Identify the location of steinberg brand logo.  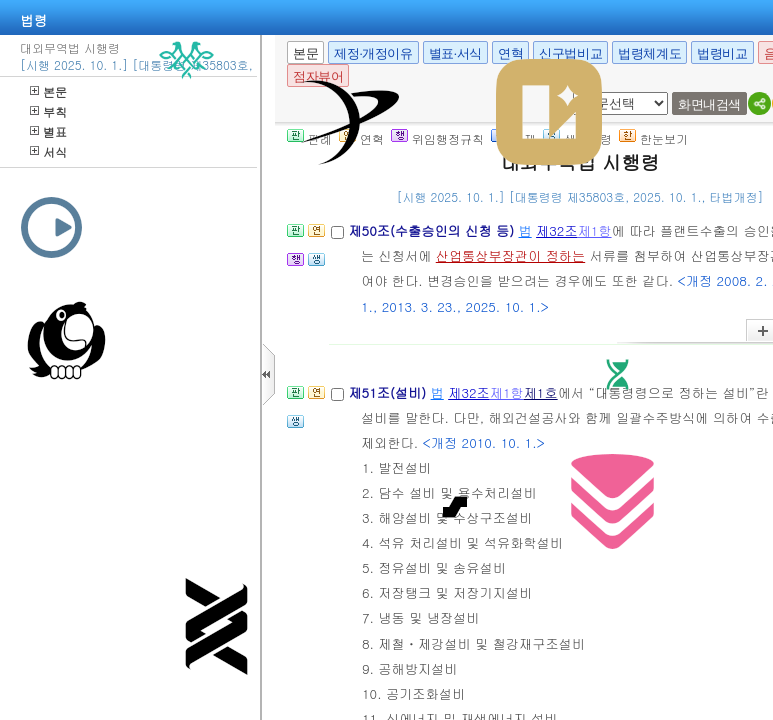
(51, 227).